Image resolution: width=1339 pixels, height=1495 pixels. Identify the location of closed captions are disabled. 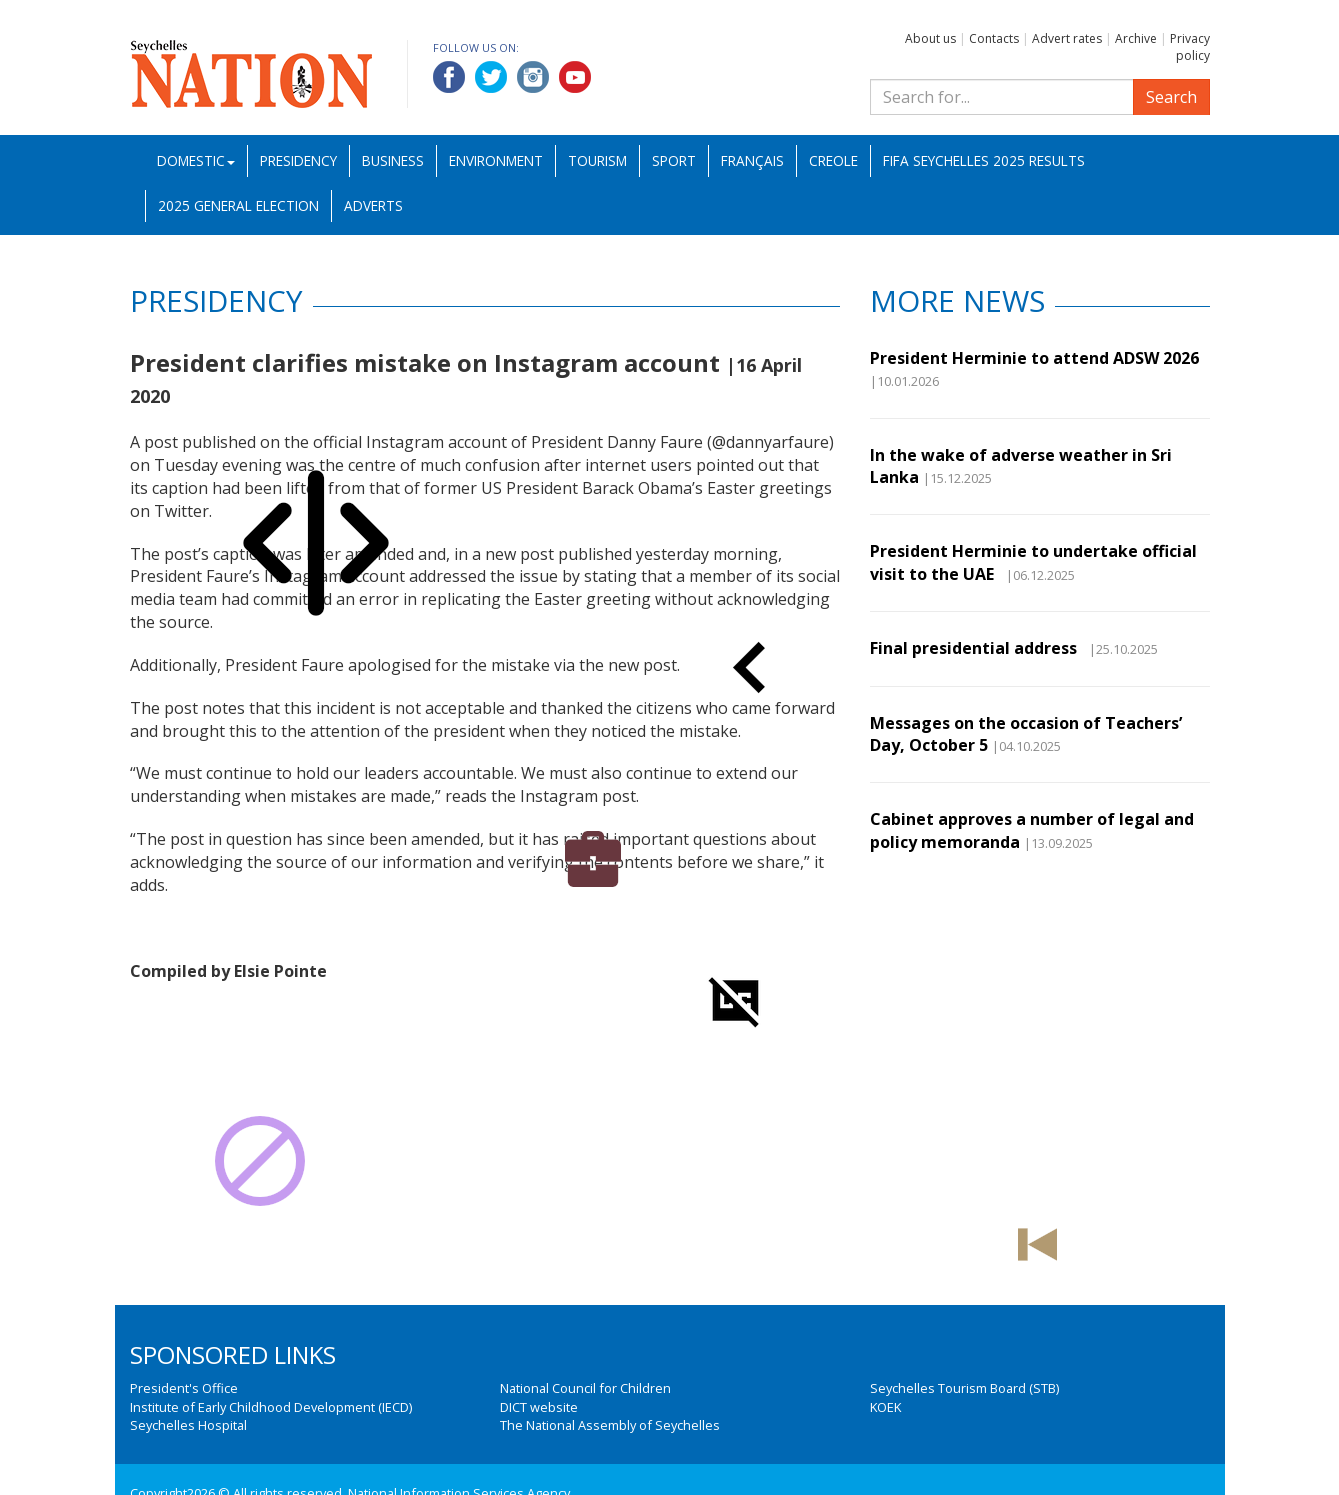
(735, 1000).